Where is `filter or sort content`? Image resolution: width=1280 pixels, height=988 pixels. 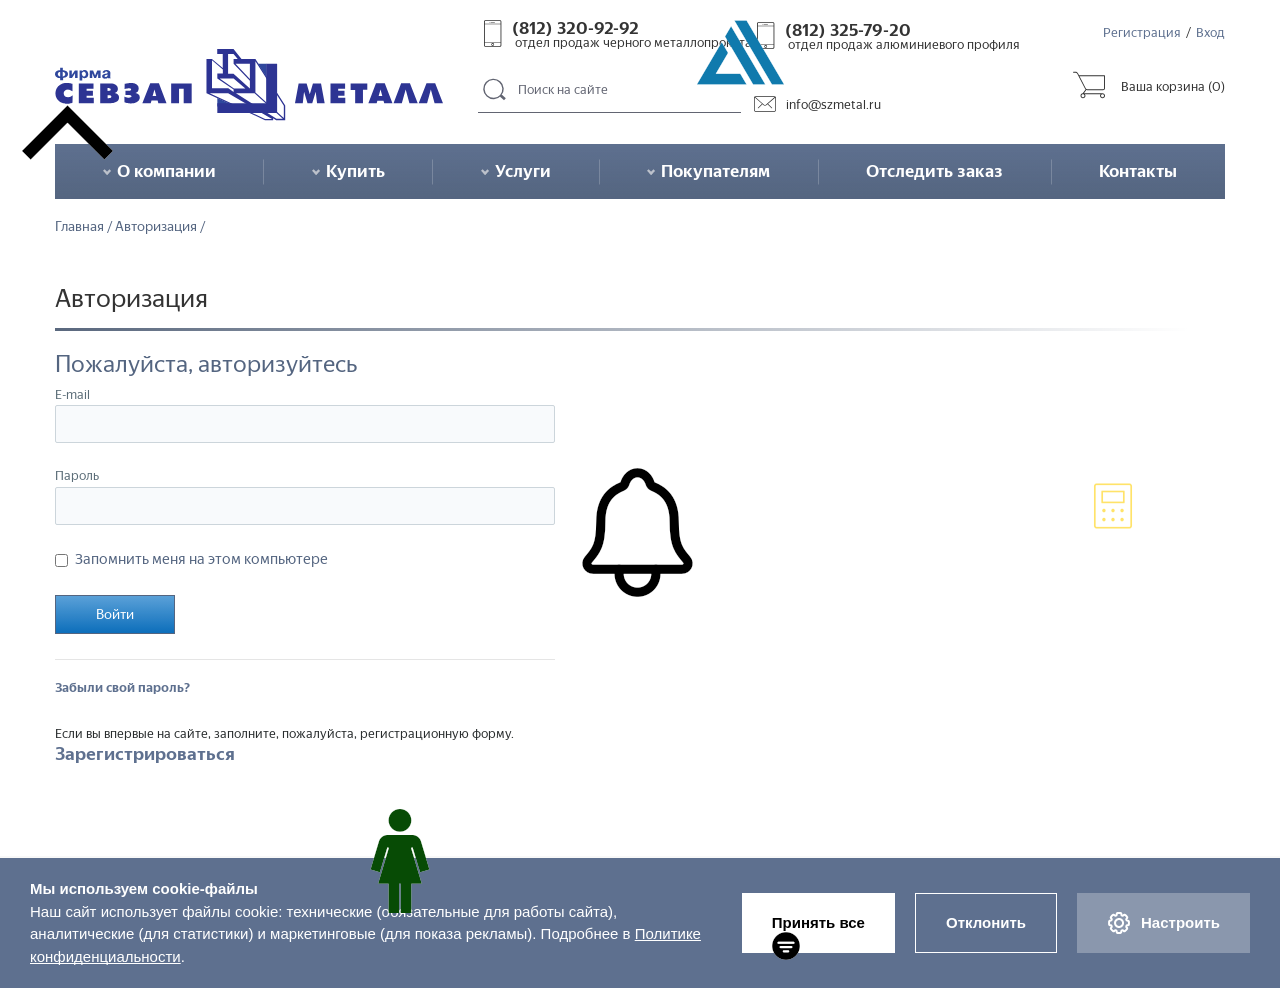
filter or sort content is located at coordinates (786, 946).